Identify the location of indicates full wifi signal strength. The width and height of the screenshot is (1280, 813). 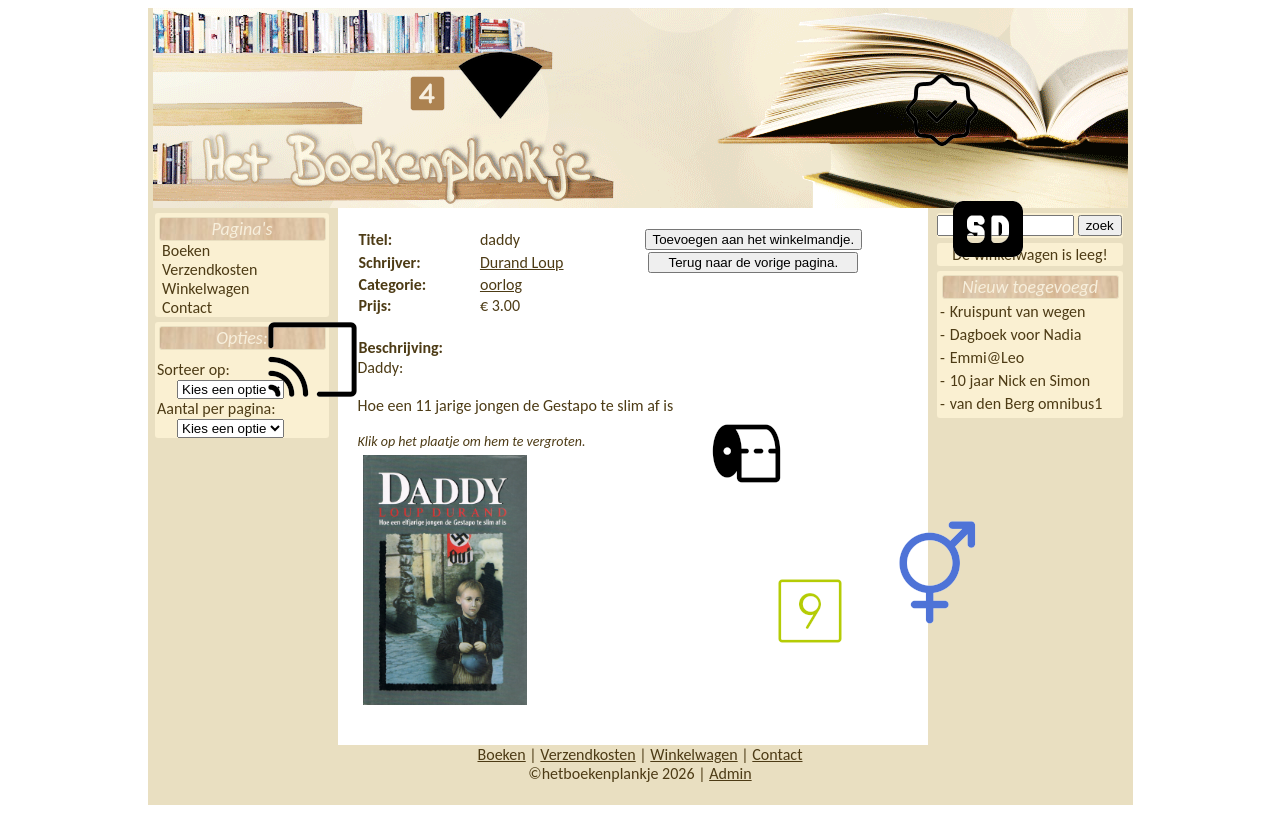
(500, 84).